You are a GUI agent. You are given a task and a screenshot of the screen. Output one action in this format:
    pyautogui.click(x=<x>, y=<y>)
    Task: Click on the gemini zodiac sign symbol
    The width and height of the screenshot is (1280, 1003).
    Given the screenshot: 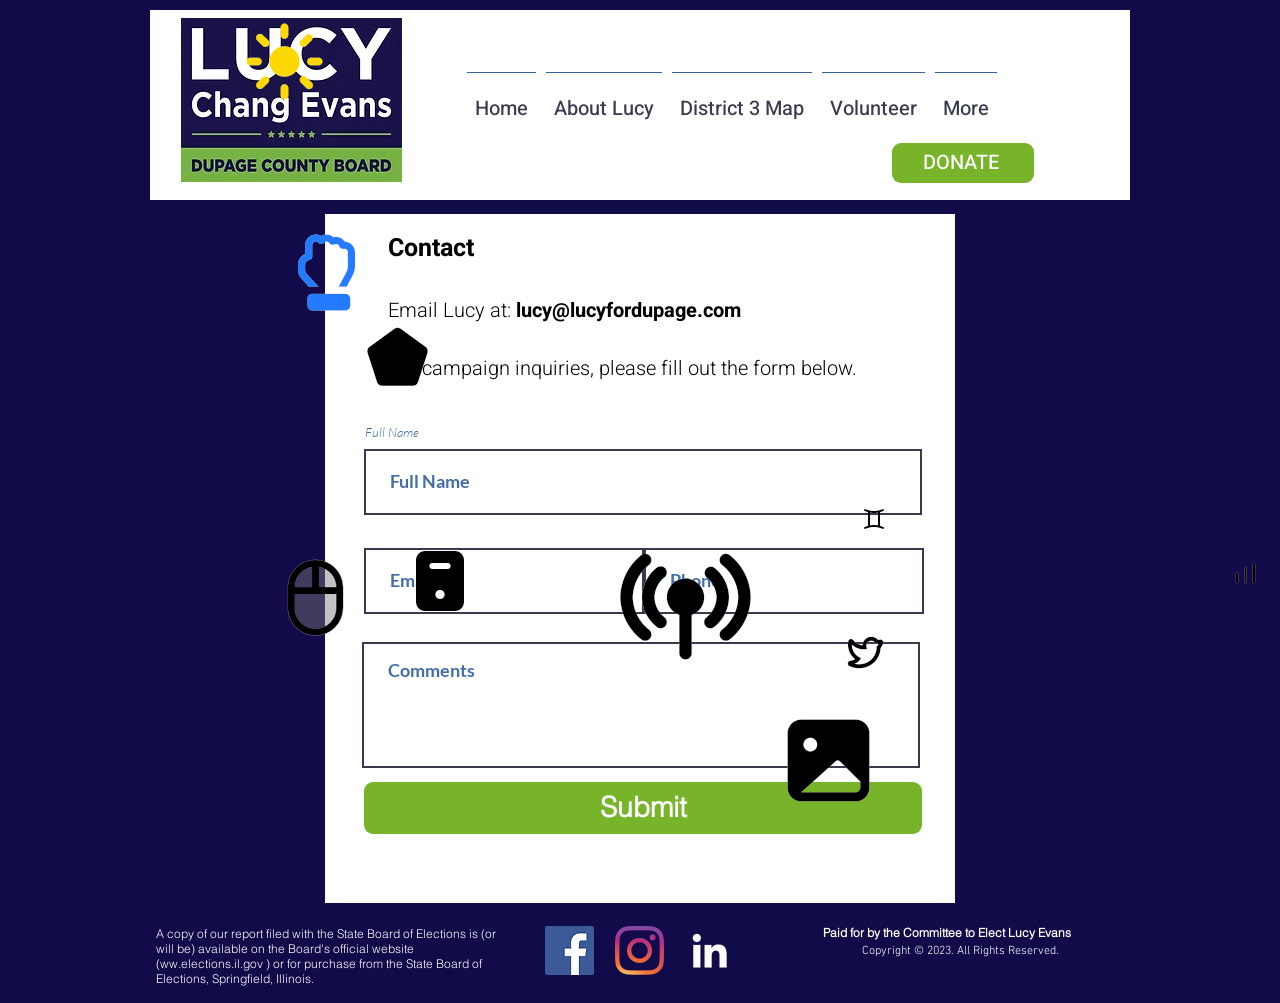 What is the action you would take?
    pyautogui.click(x=874, y=519)
    